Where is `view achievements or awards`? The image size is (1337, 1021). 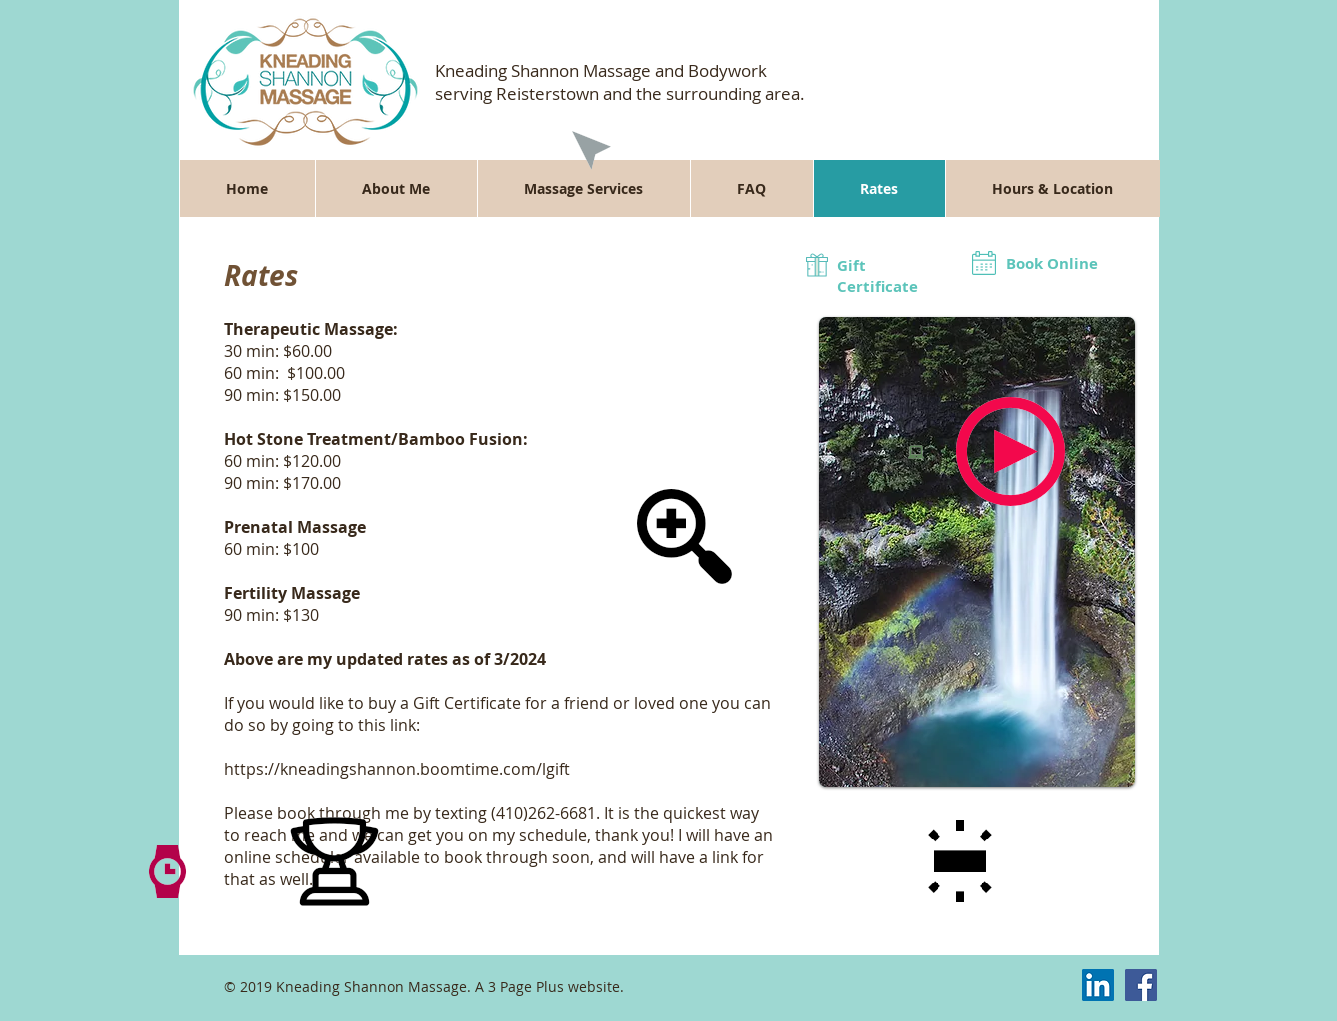
view achievements or awards is located at coordinates (334, 861).